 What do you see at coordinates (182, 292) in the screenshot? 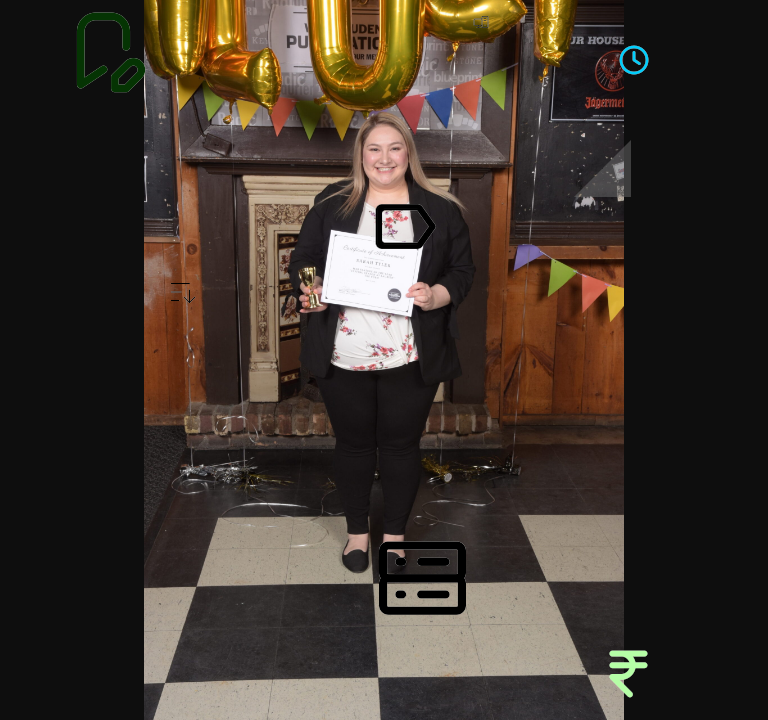
I see `sort items in ascending order` at bounding box center [182, 292].